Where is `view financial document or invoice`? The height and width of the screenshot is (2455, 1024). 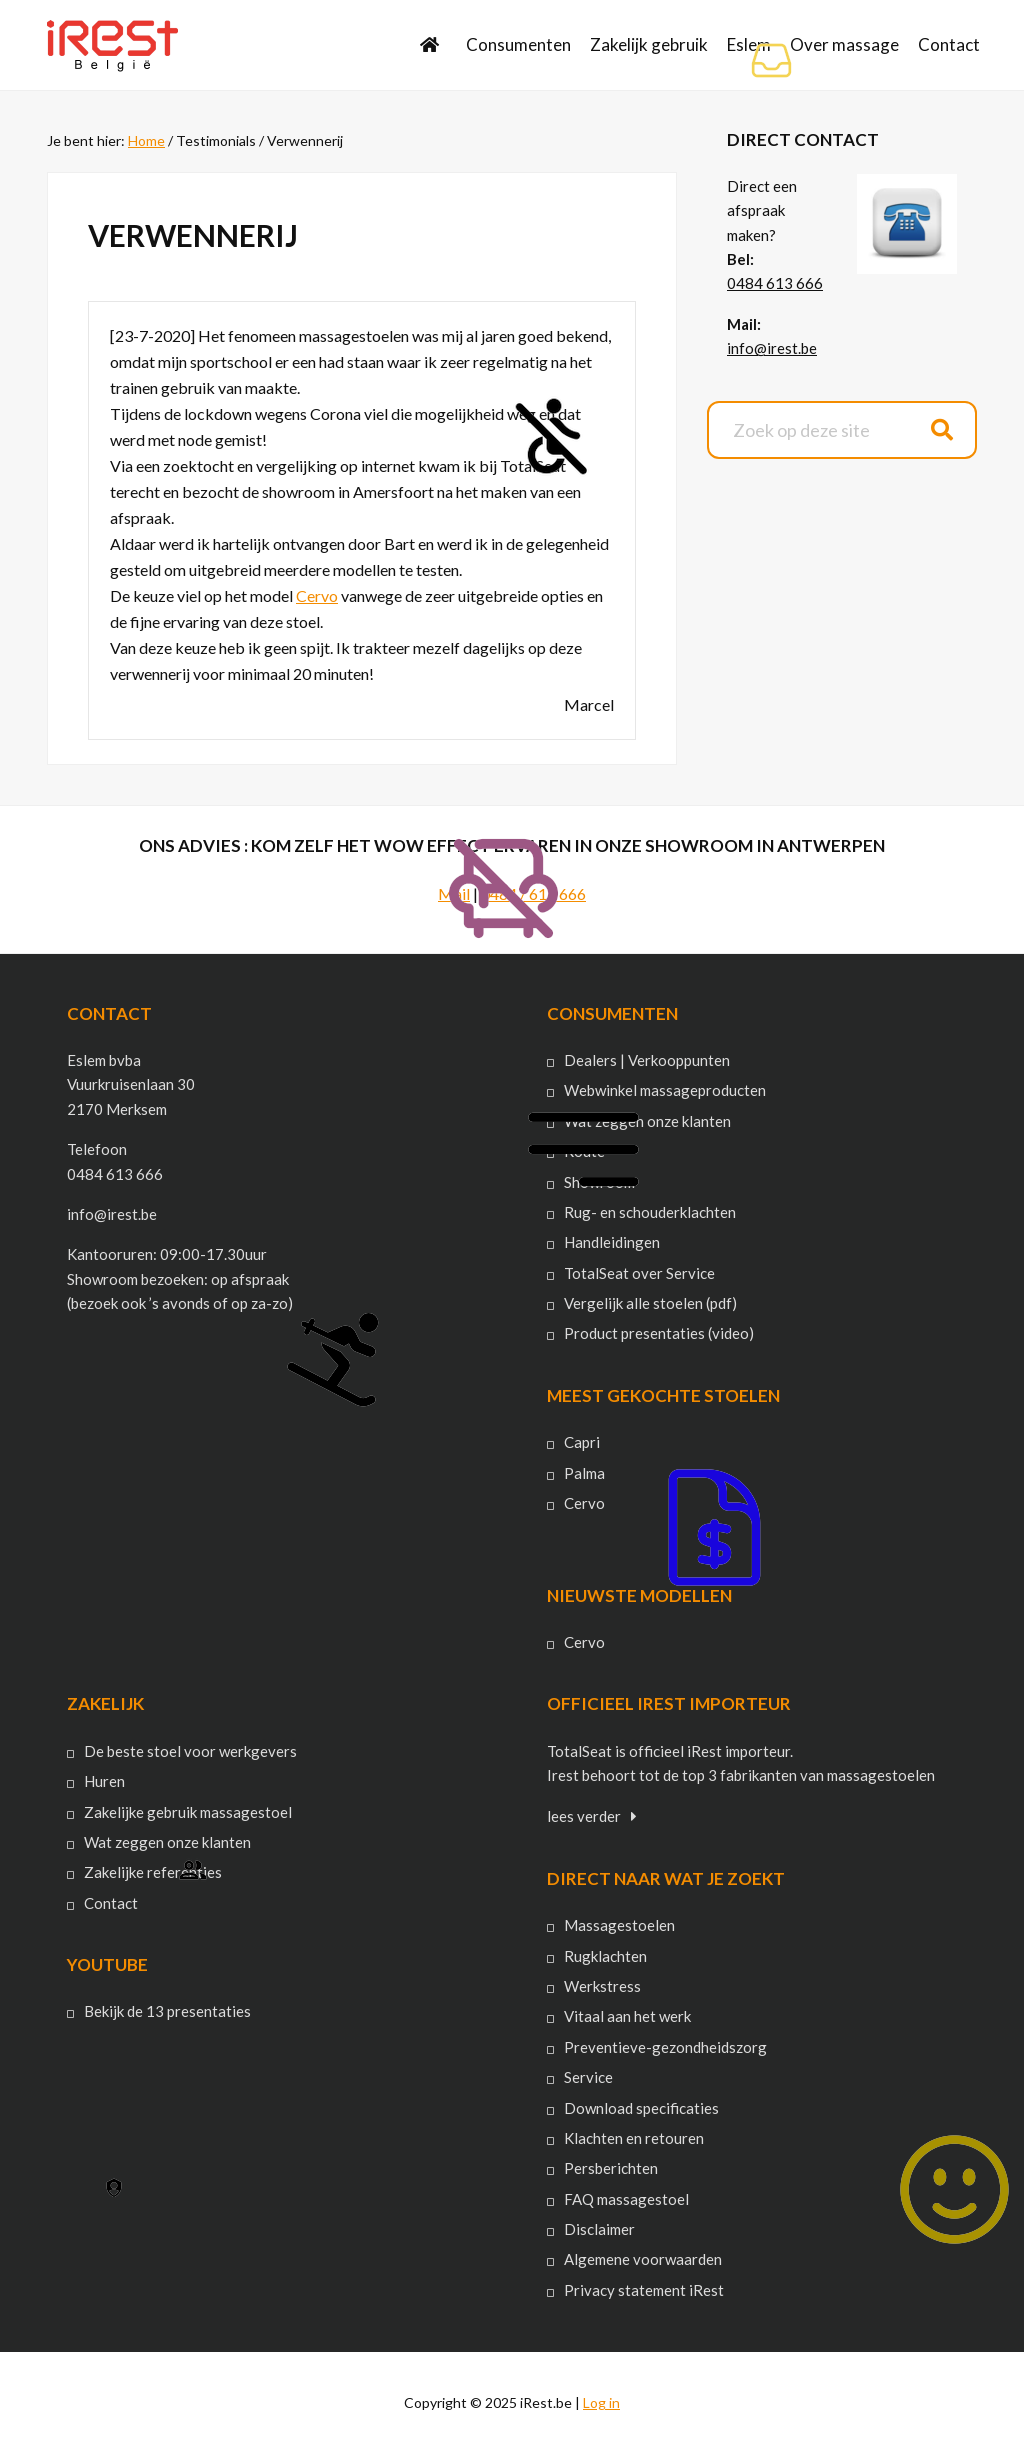
view financial document or invoice is located at coordinates (714, 1527).